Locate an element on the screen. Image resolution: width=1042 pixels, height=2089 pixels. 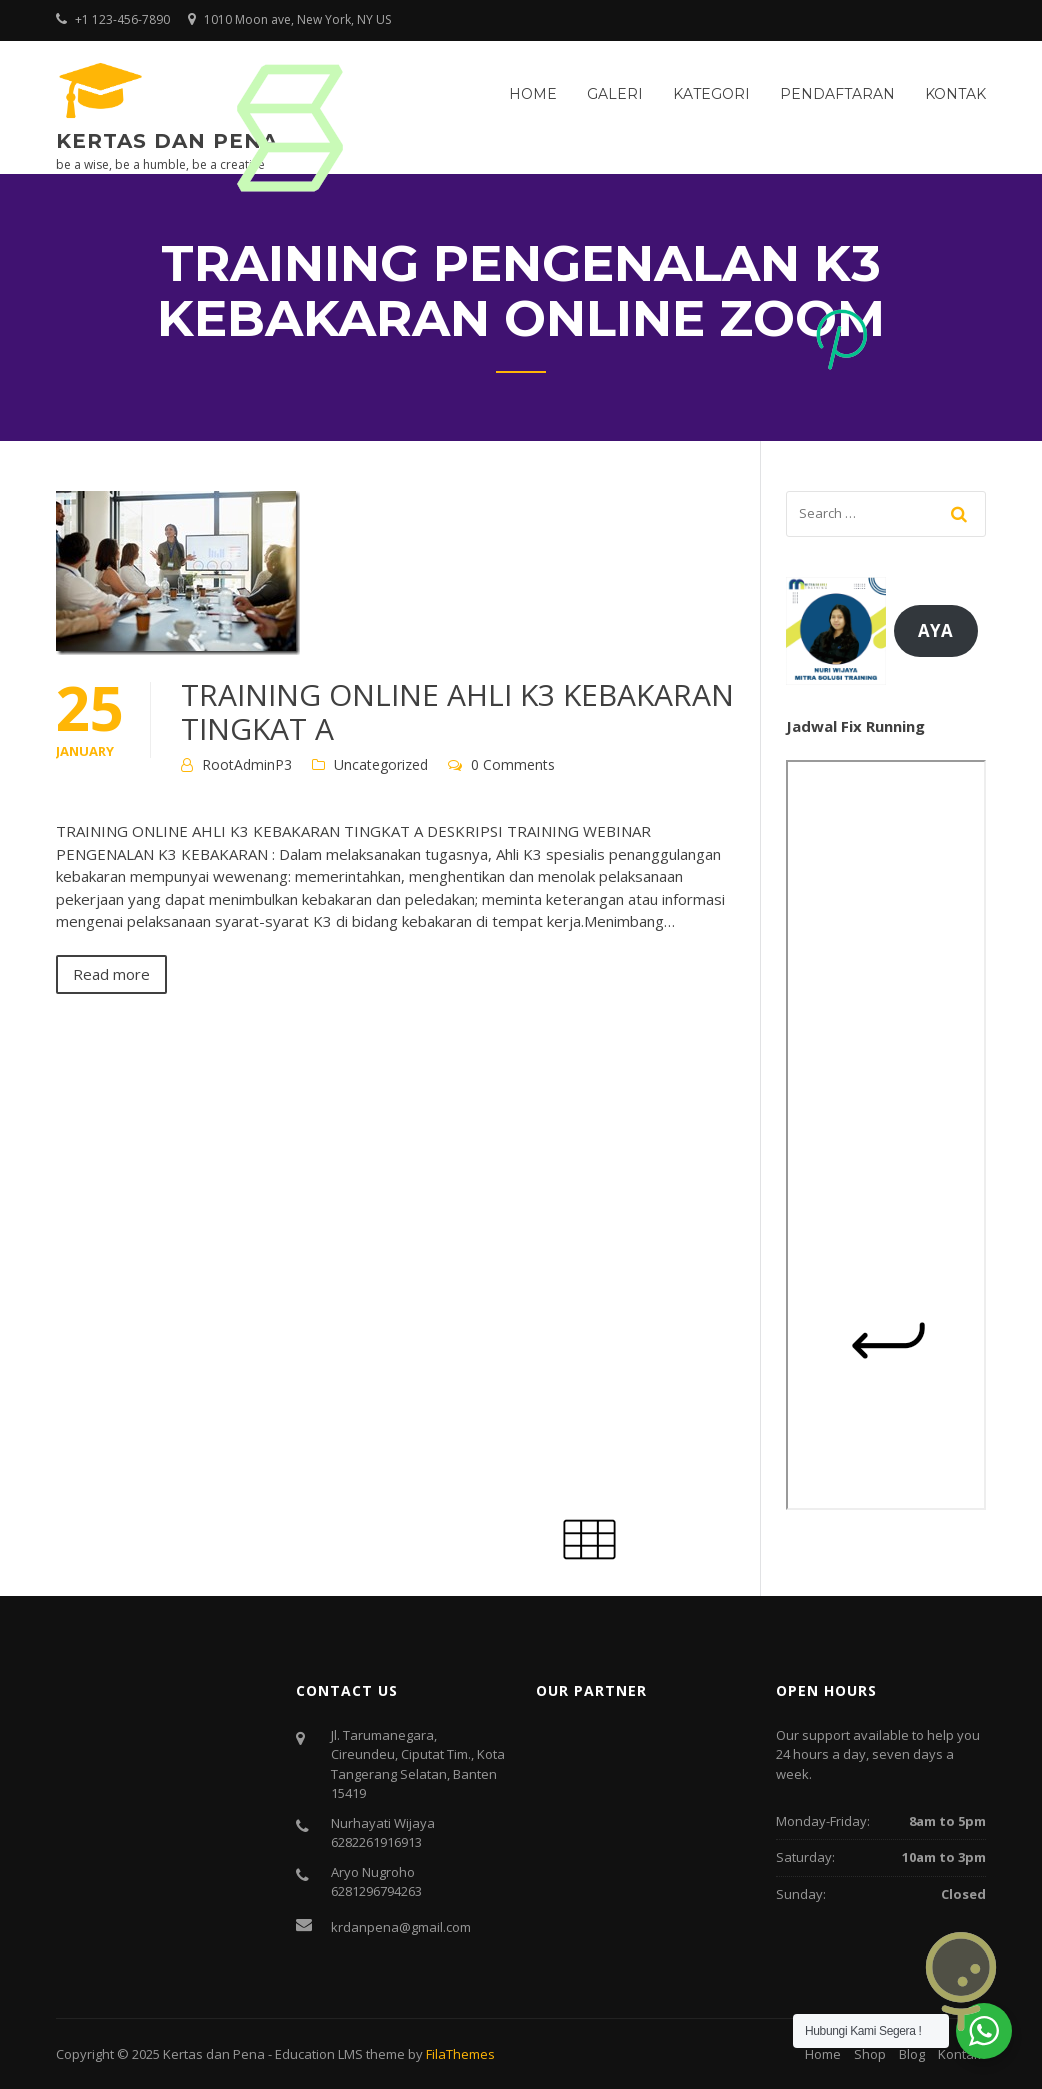
view items in grid layout is located at coordinates (589, 1539).